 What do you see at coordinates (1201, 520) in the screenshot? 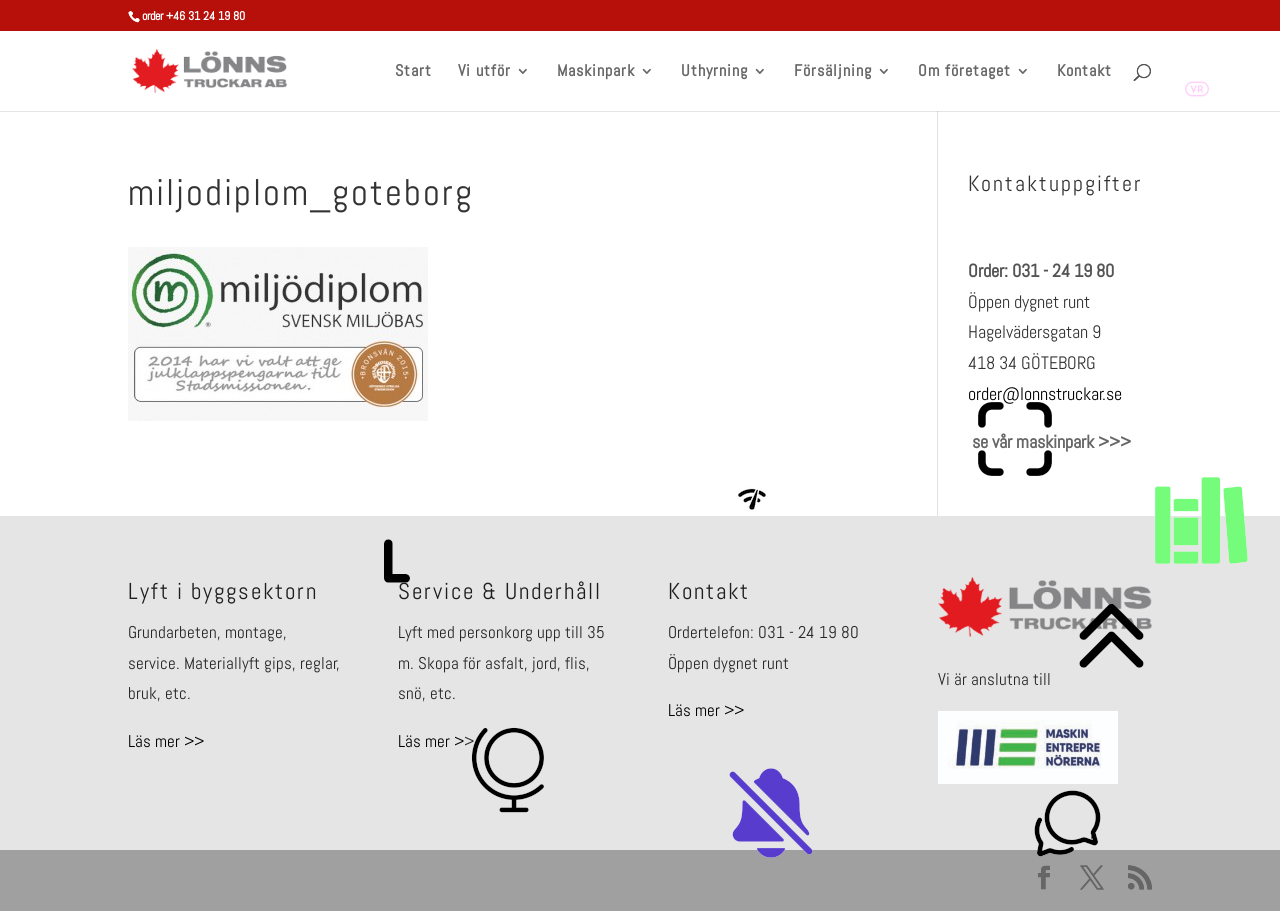
I see `access your saved books or media library` at bounding box center [1201, 520].